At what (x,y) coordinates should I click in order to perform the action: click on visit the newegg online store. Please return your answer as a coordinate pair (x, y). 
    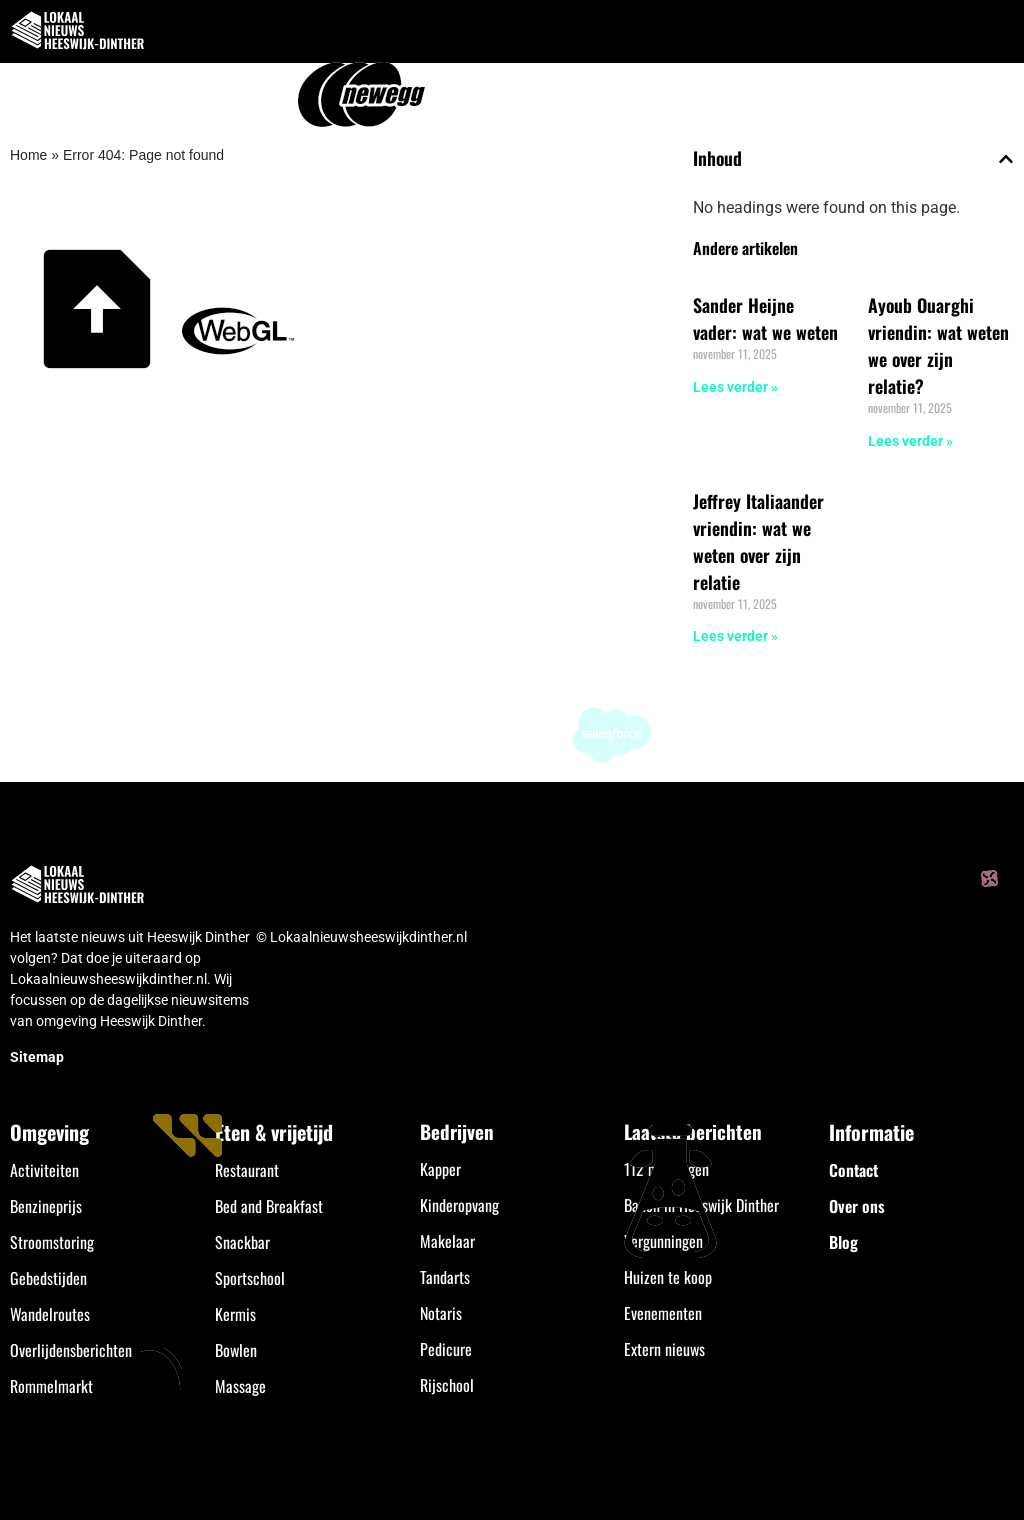
    Looking at the image, I should click on (361, 94).